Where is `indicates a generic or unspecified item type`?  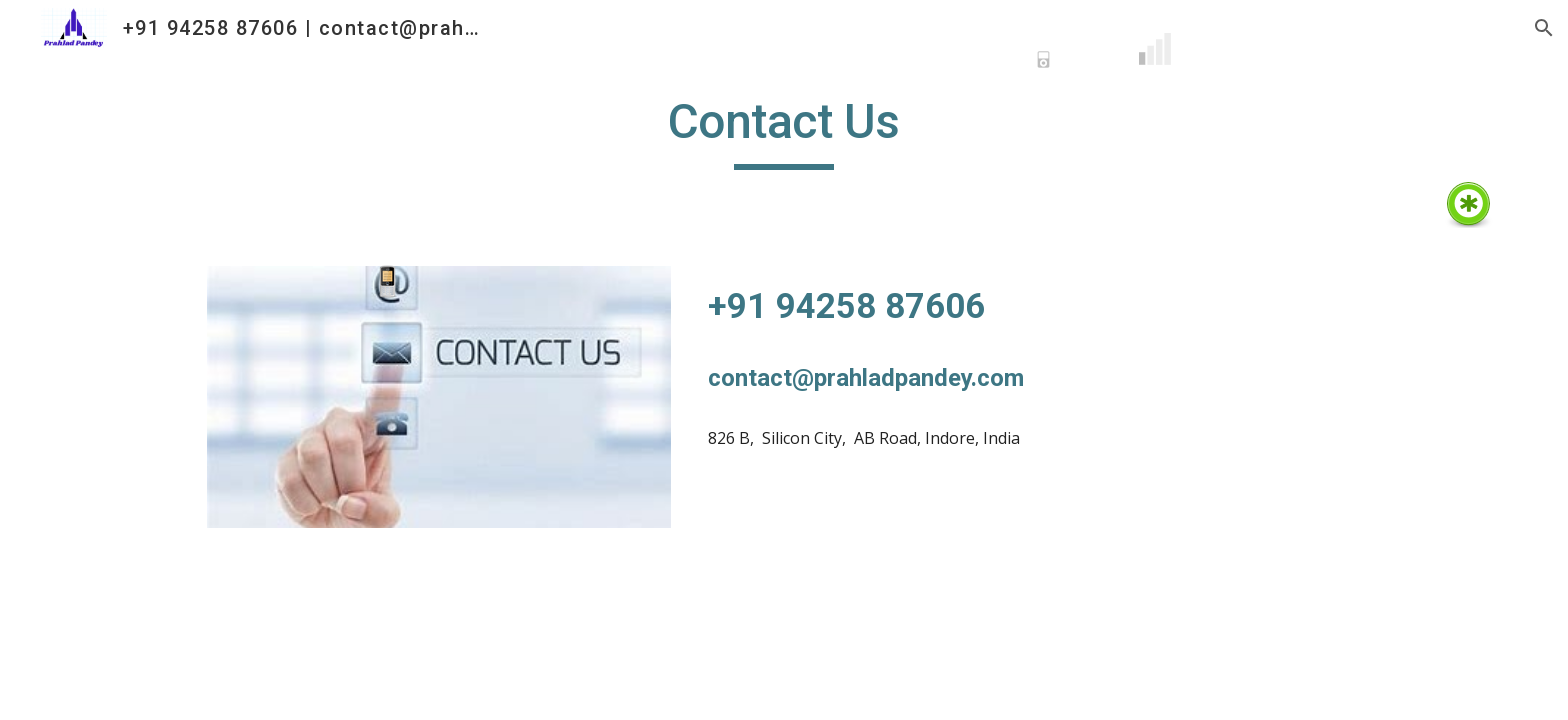
indicates a generic or unspecified item type is located at coordinates (1469, 204).